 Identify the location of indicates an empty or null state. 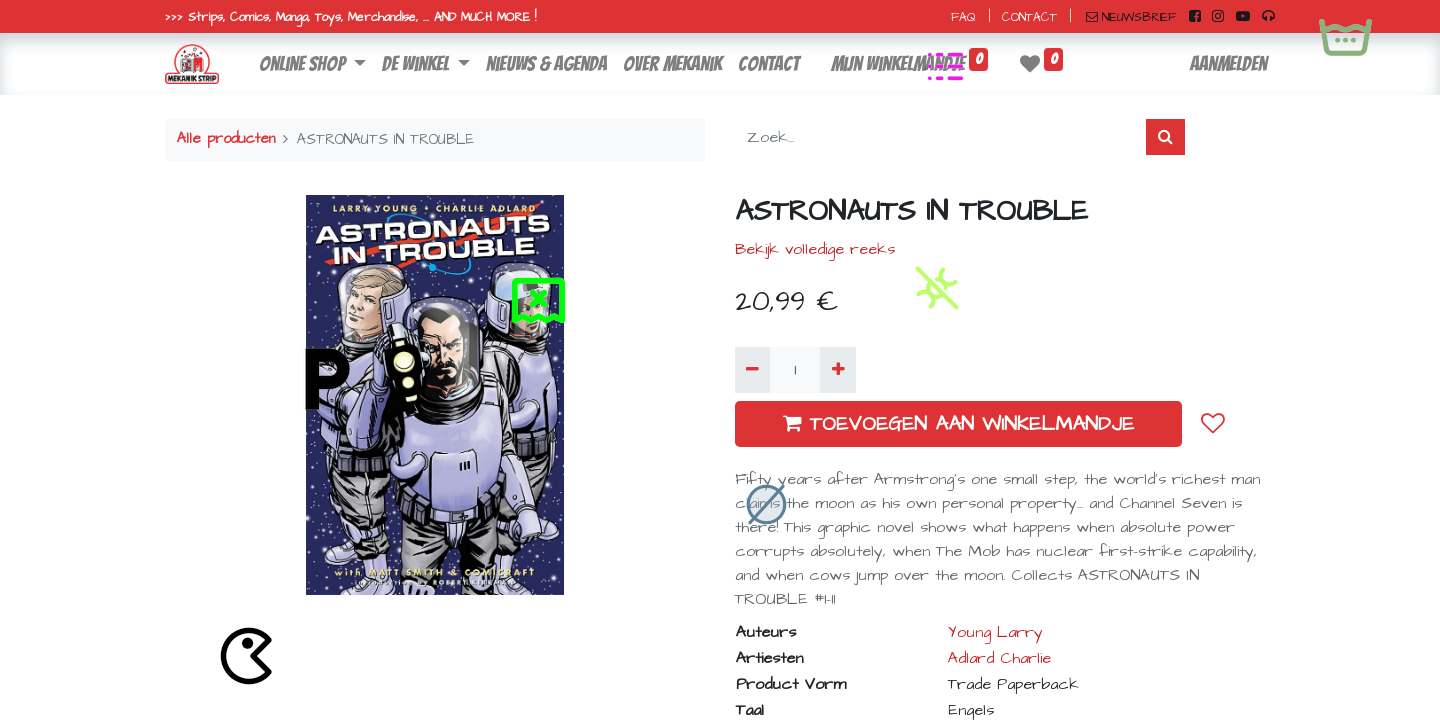
(766, 504).